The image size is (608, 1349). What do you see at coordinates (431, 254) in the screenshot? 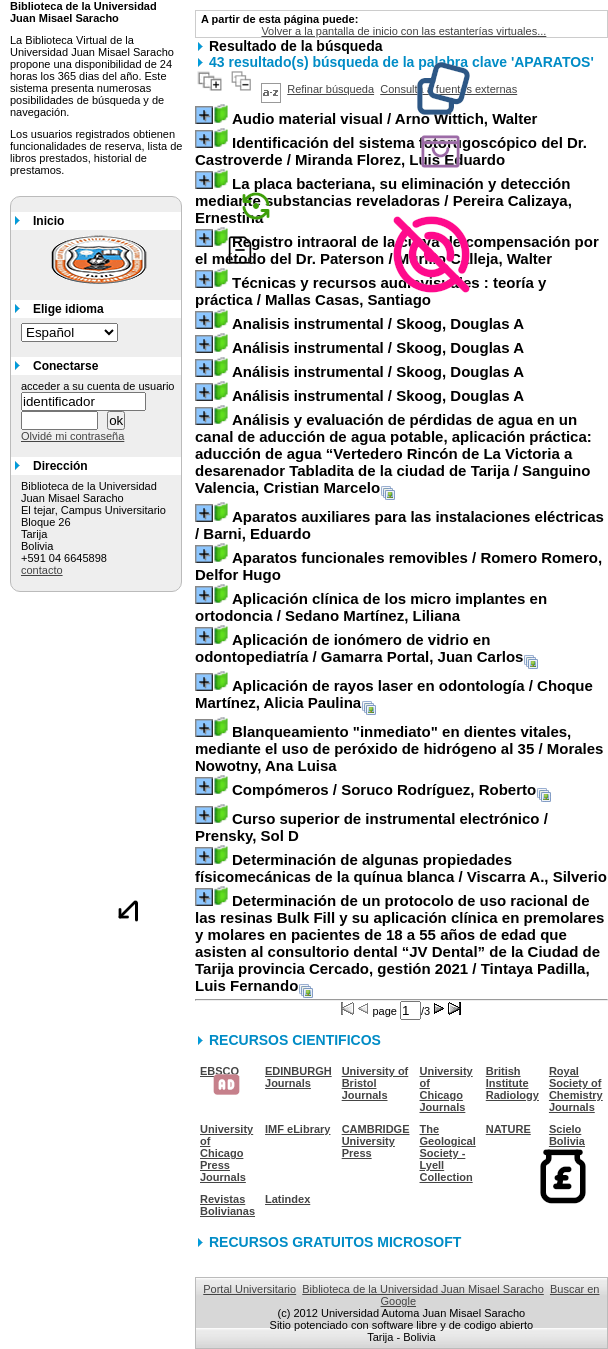
I see `disable targeting or tracking` at bounding box center [431, 254].